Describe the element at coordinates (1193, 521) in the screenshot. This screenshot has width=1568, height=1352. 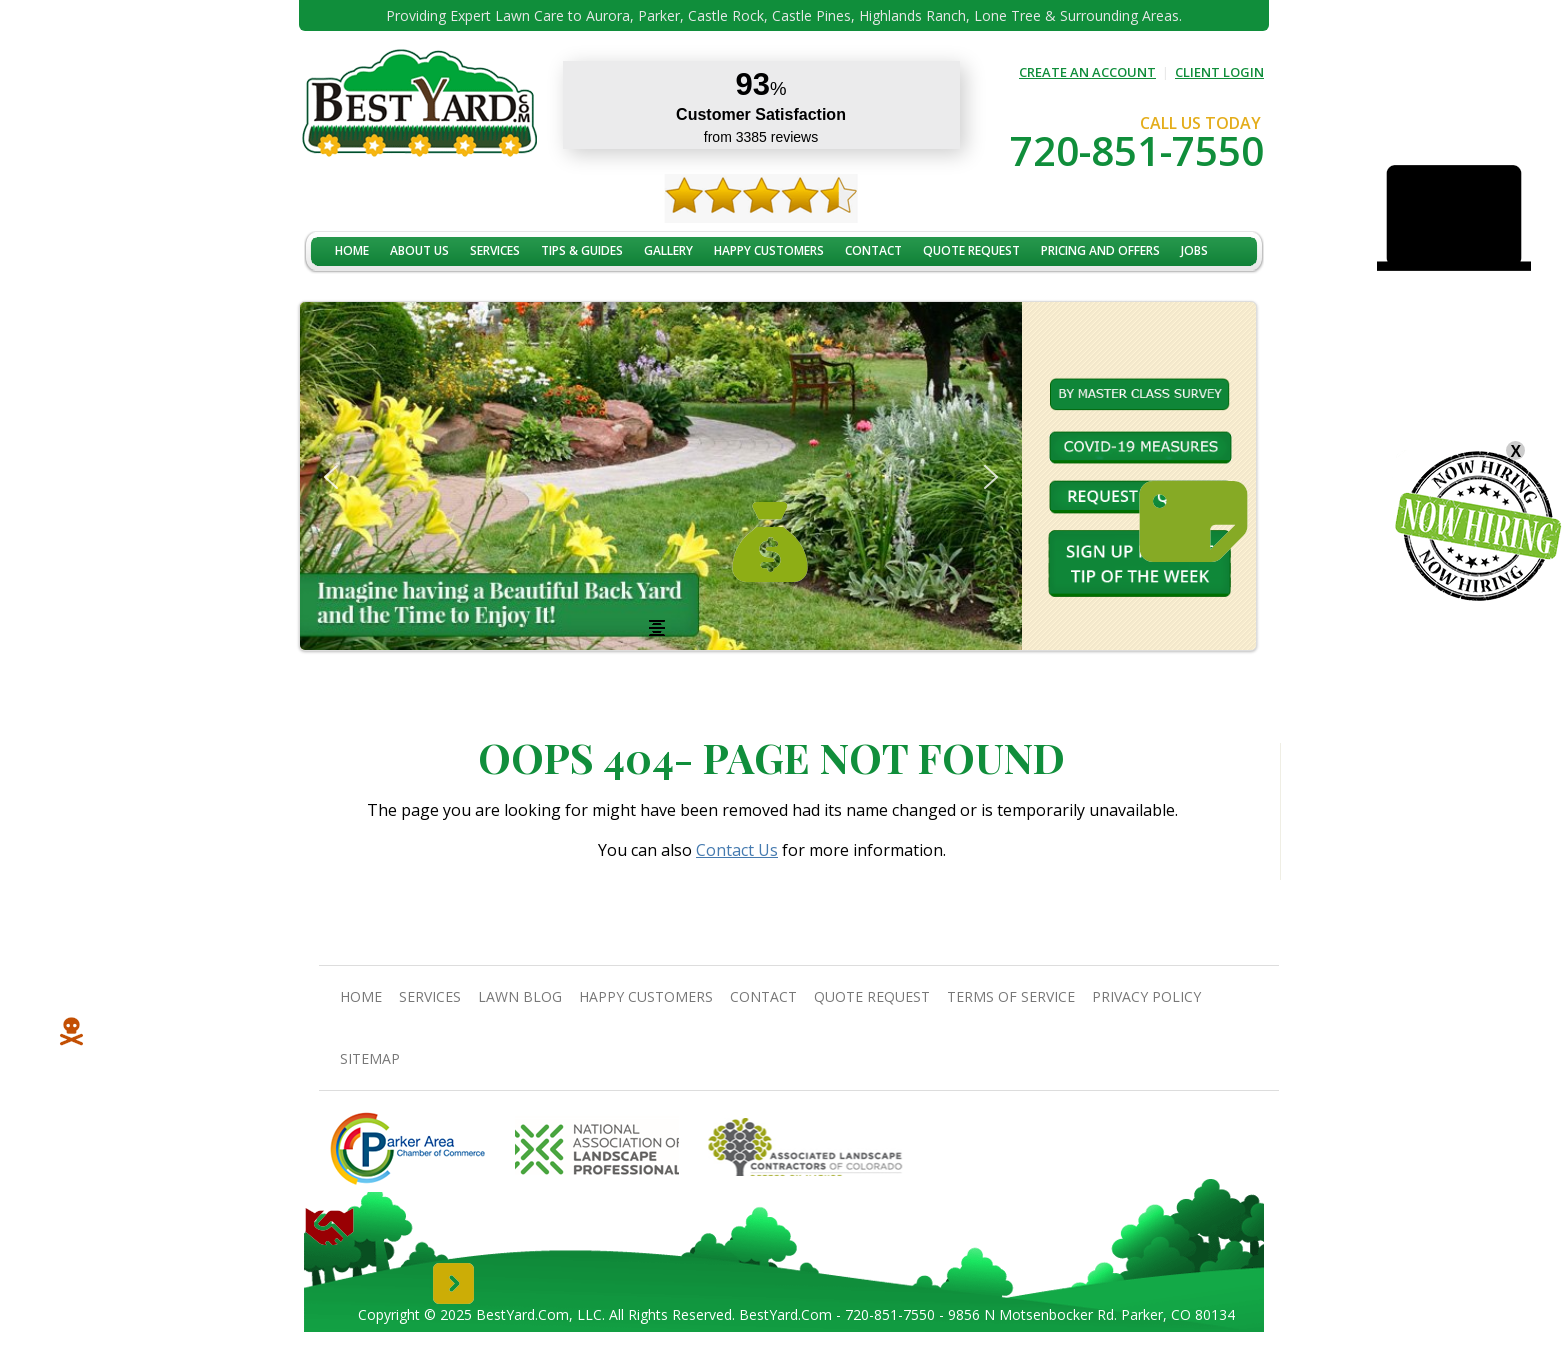
I see `indicates tarp or cover item` at that location.